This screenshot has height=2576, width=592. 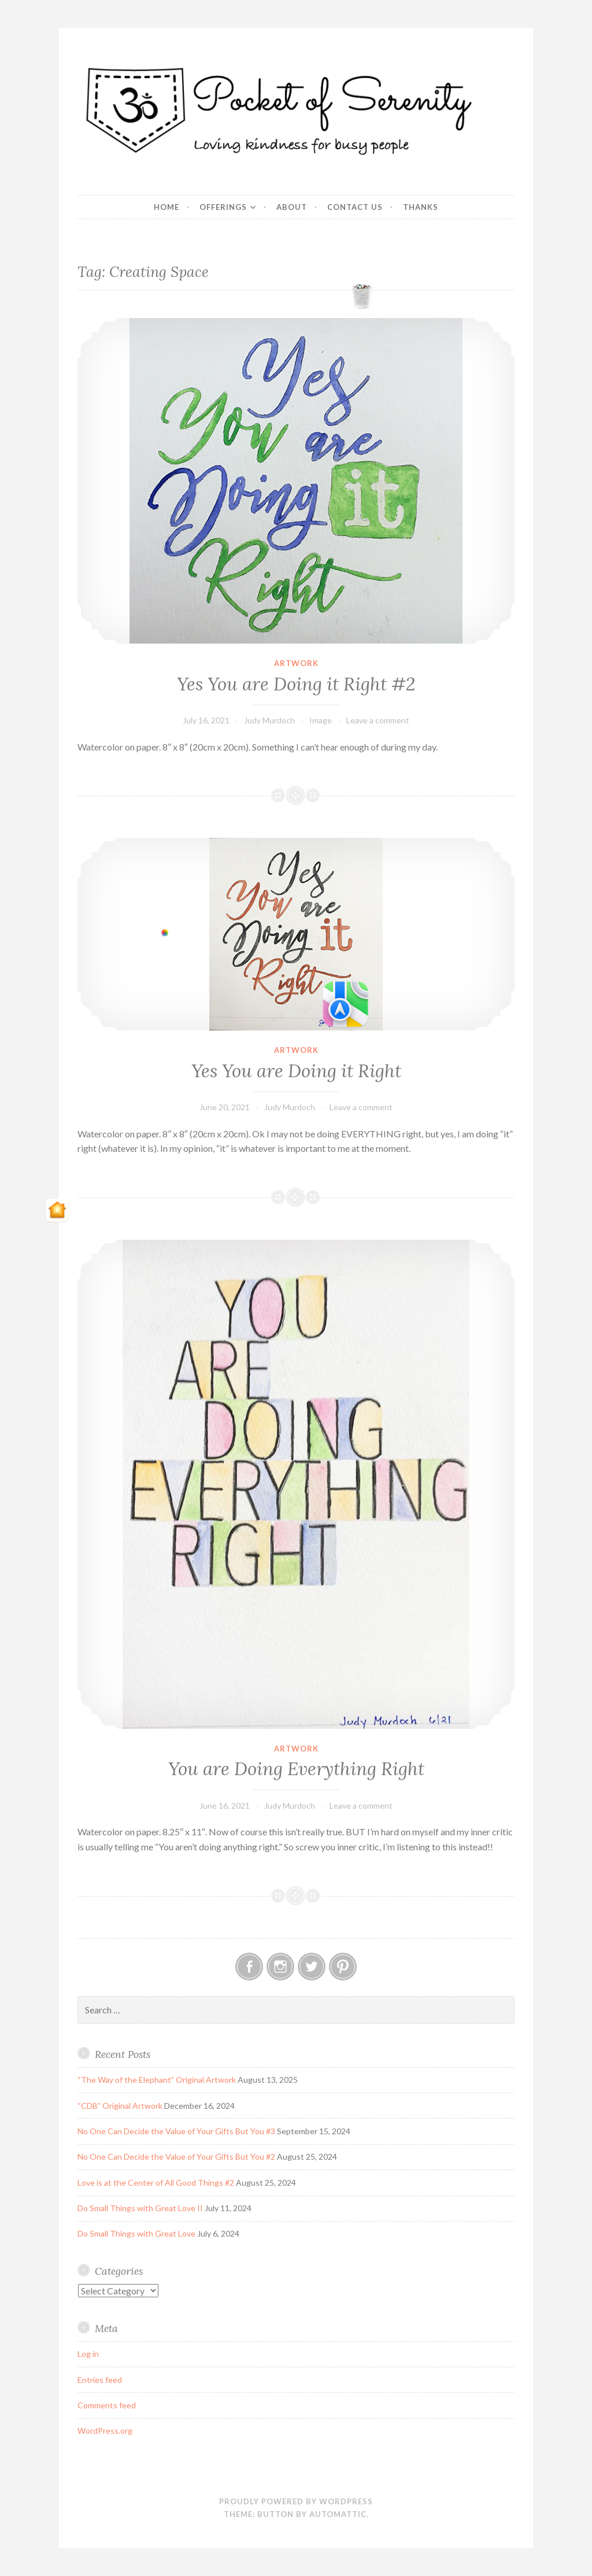 I want to click on trash bin containing deleted files, so click(x=362, y=296).